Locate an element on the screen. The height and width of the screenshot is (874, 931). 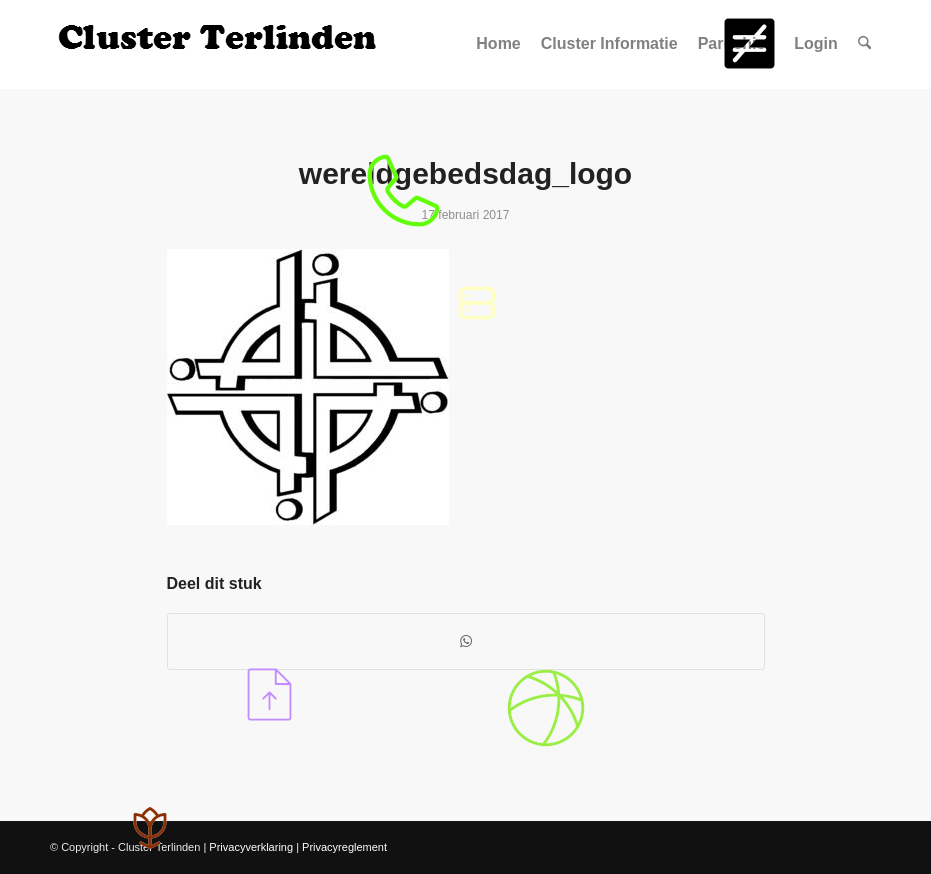
indicates values are not equal is located at coordinates (749, 43).